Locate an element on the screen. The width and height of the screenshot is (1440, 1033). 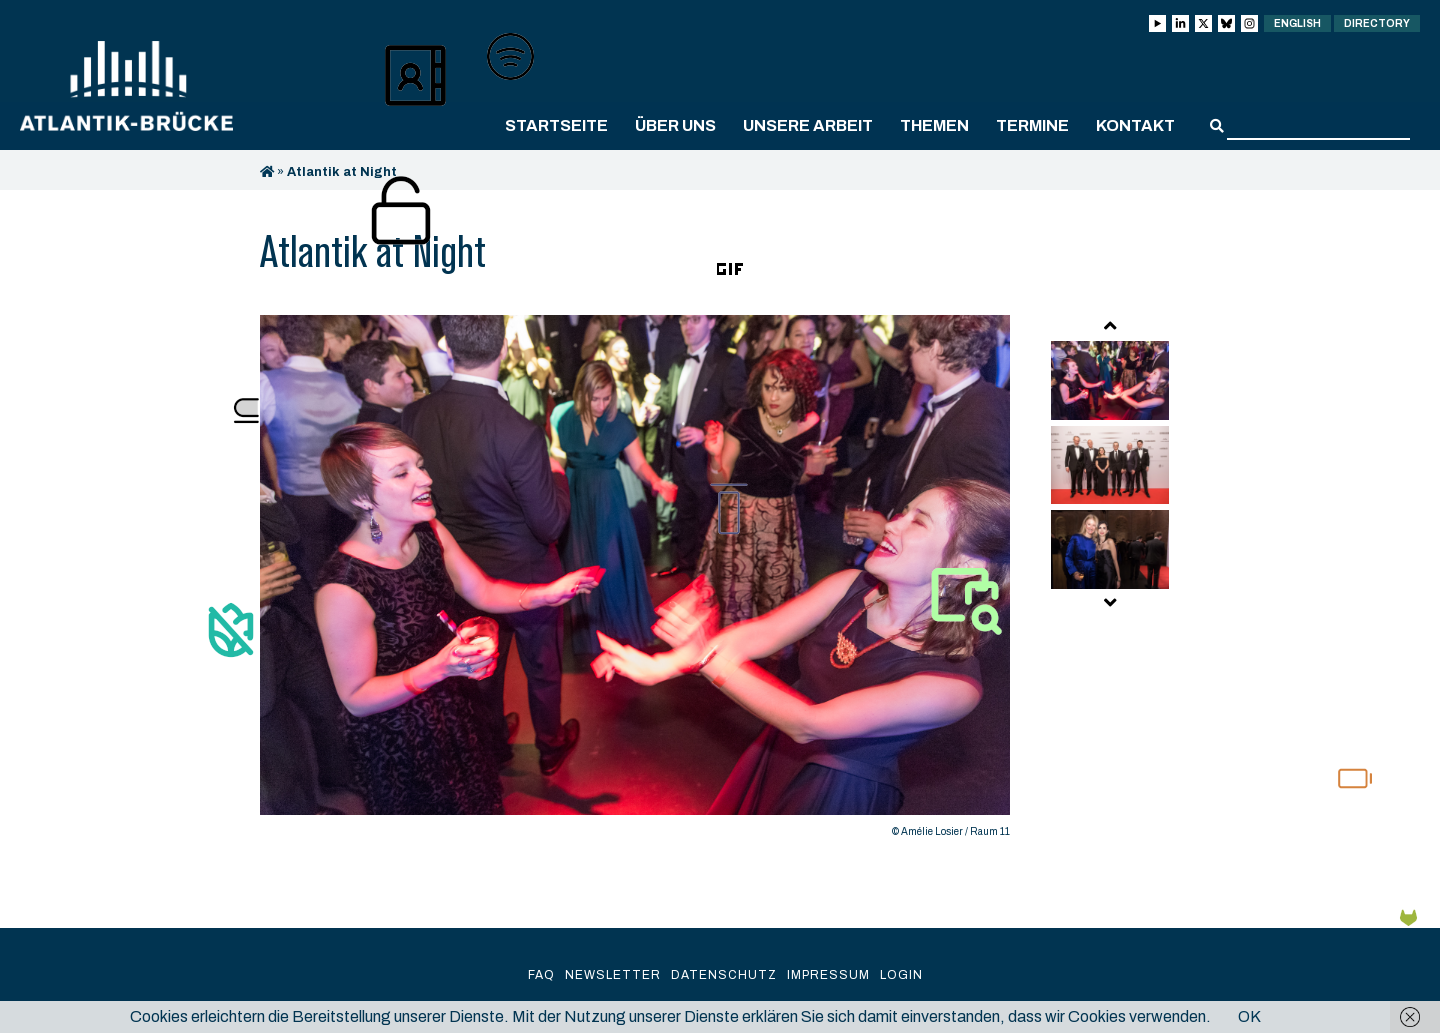
unlock or unsecure an item is located at coordinates (401, 212).